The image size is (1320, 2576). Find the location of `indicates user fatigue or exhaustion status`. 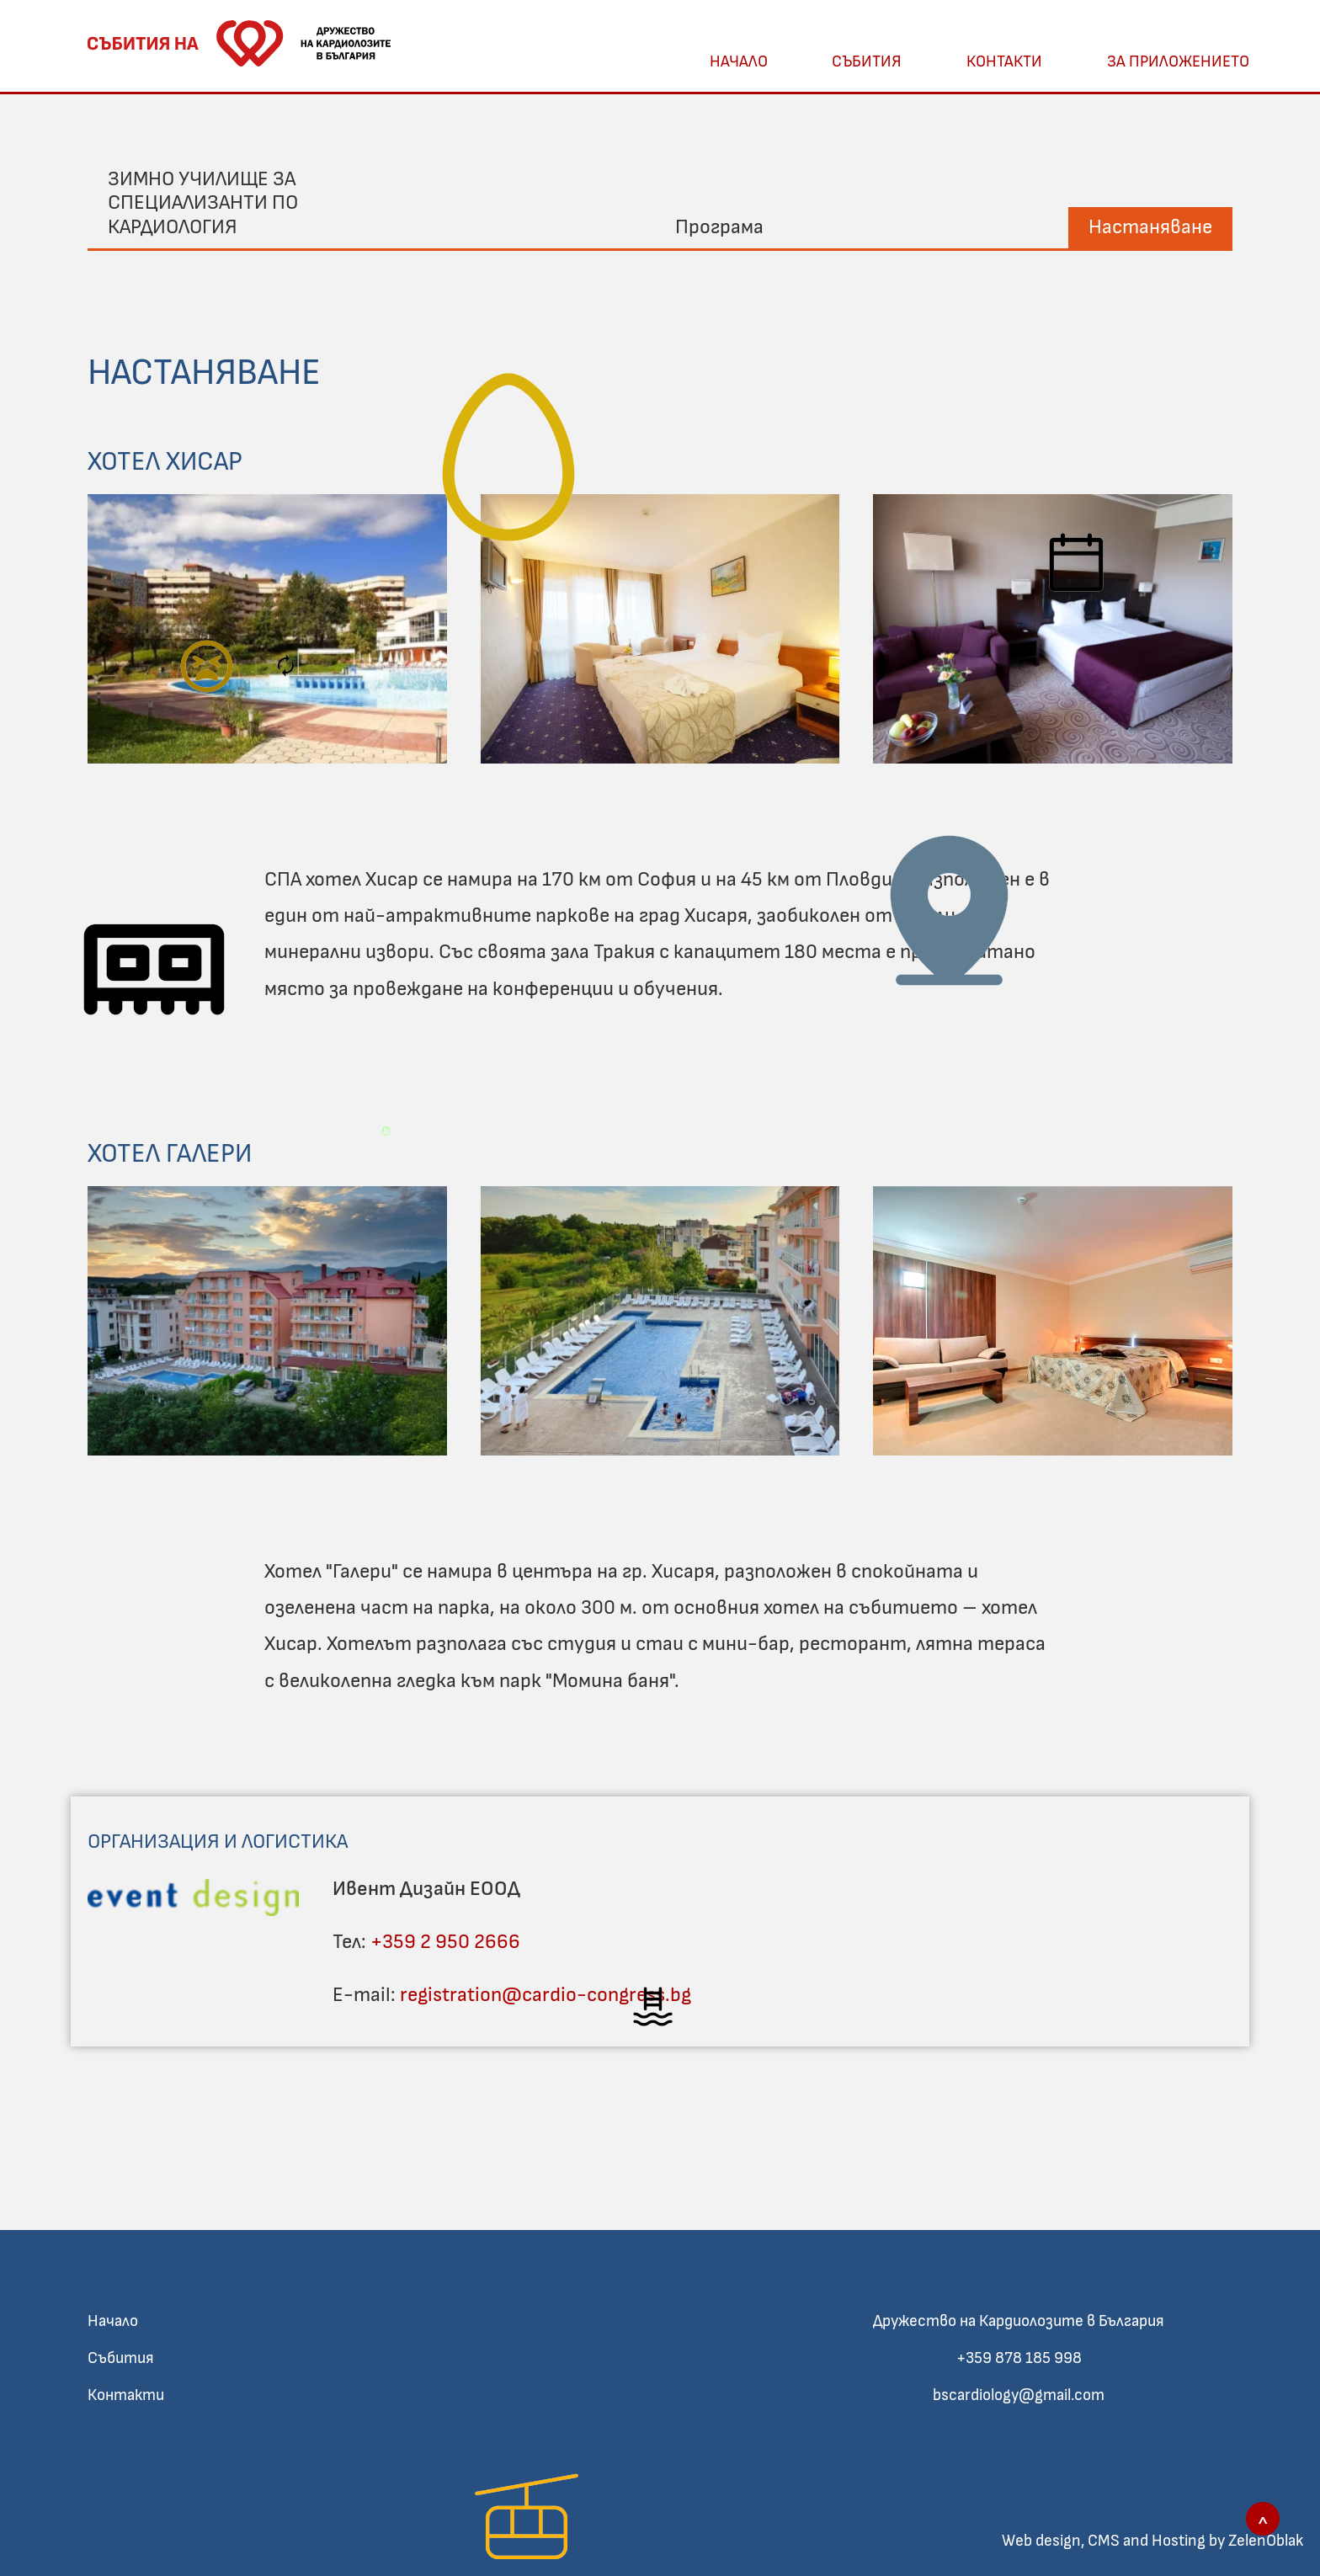

indicates user fatigue or exhaustion status is located at coordinates (206, 666).